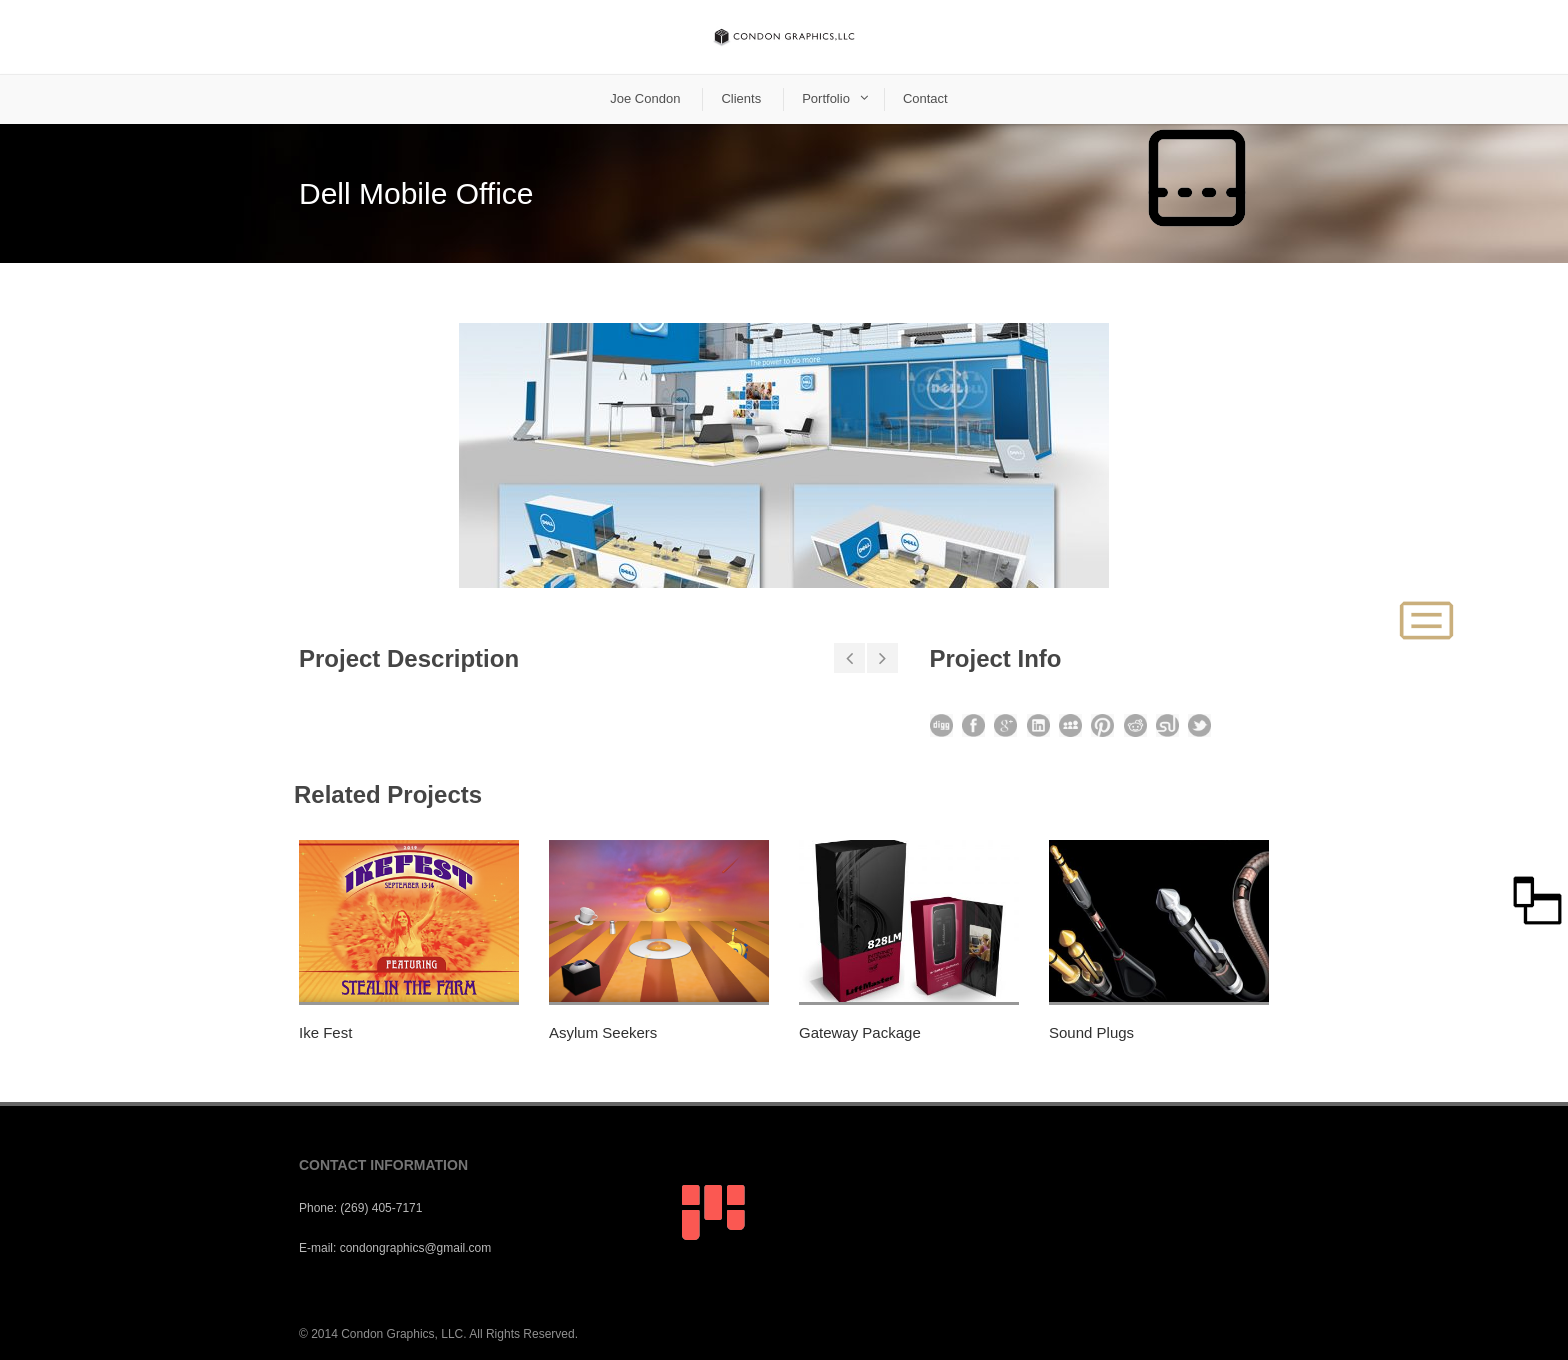 This screenshot has width=1568, height=1360. I want to click on toggle bottom panel visibility, so click(1197, 178).